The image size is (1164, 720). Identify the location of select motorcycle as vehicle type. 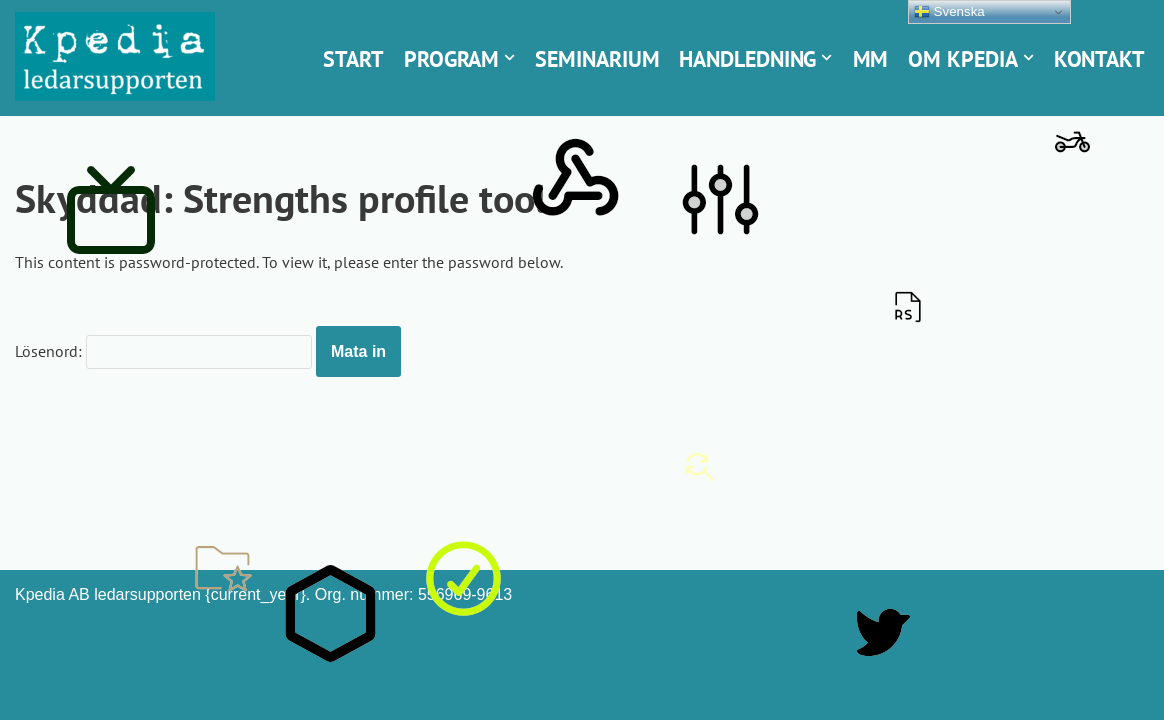
(1072, 142).